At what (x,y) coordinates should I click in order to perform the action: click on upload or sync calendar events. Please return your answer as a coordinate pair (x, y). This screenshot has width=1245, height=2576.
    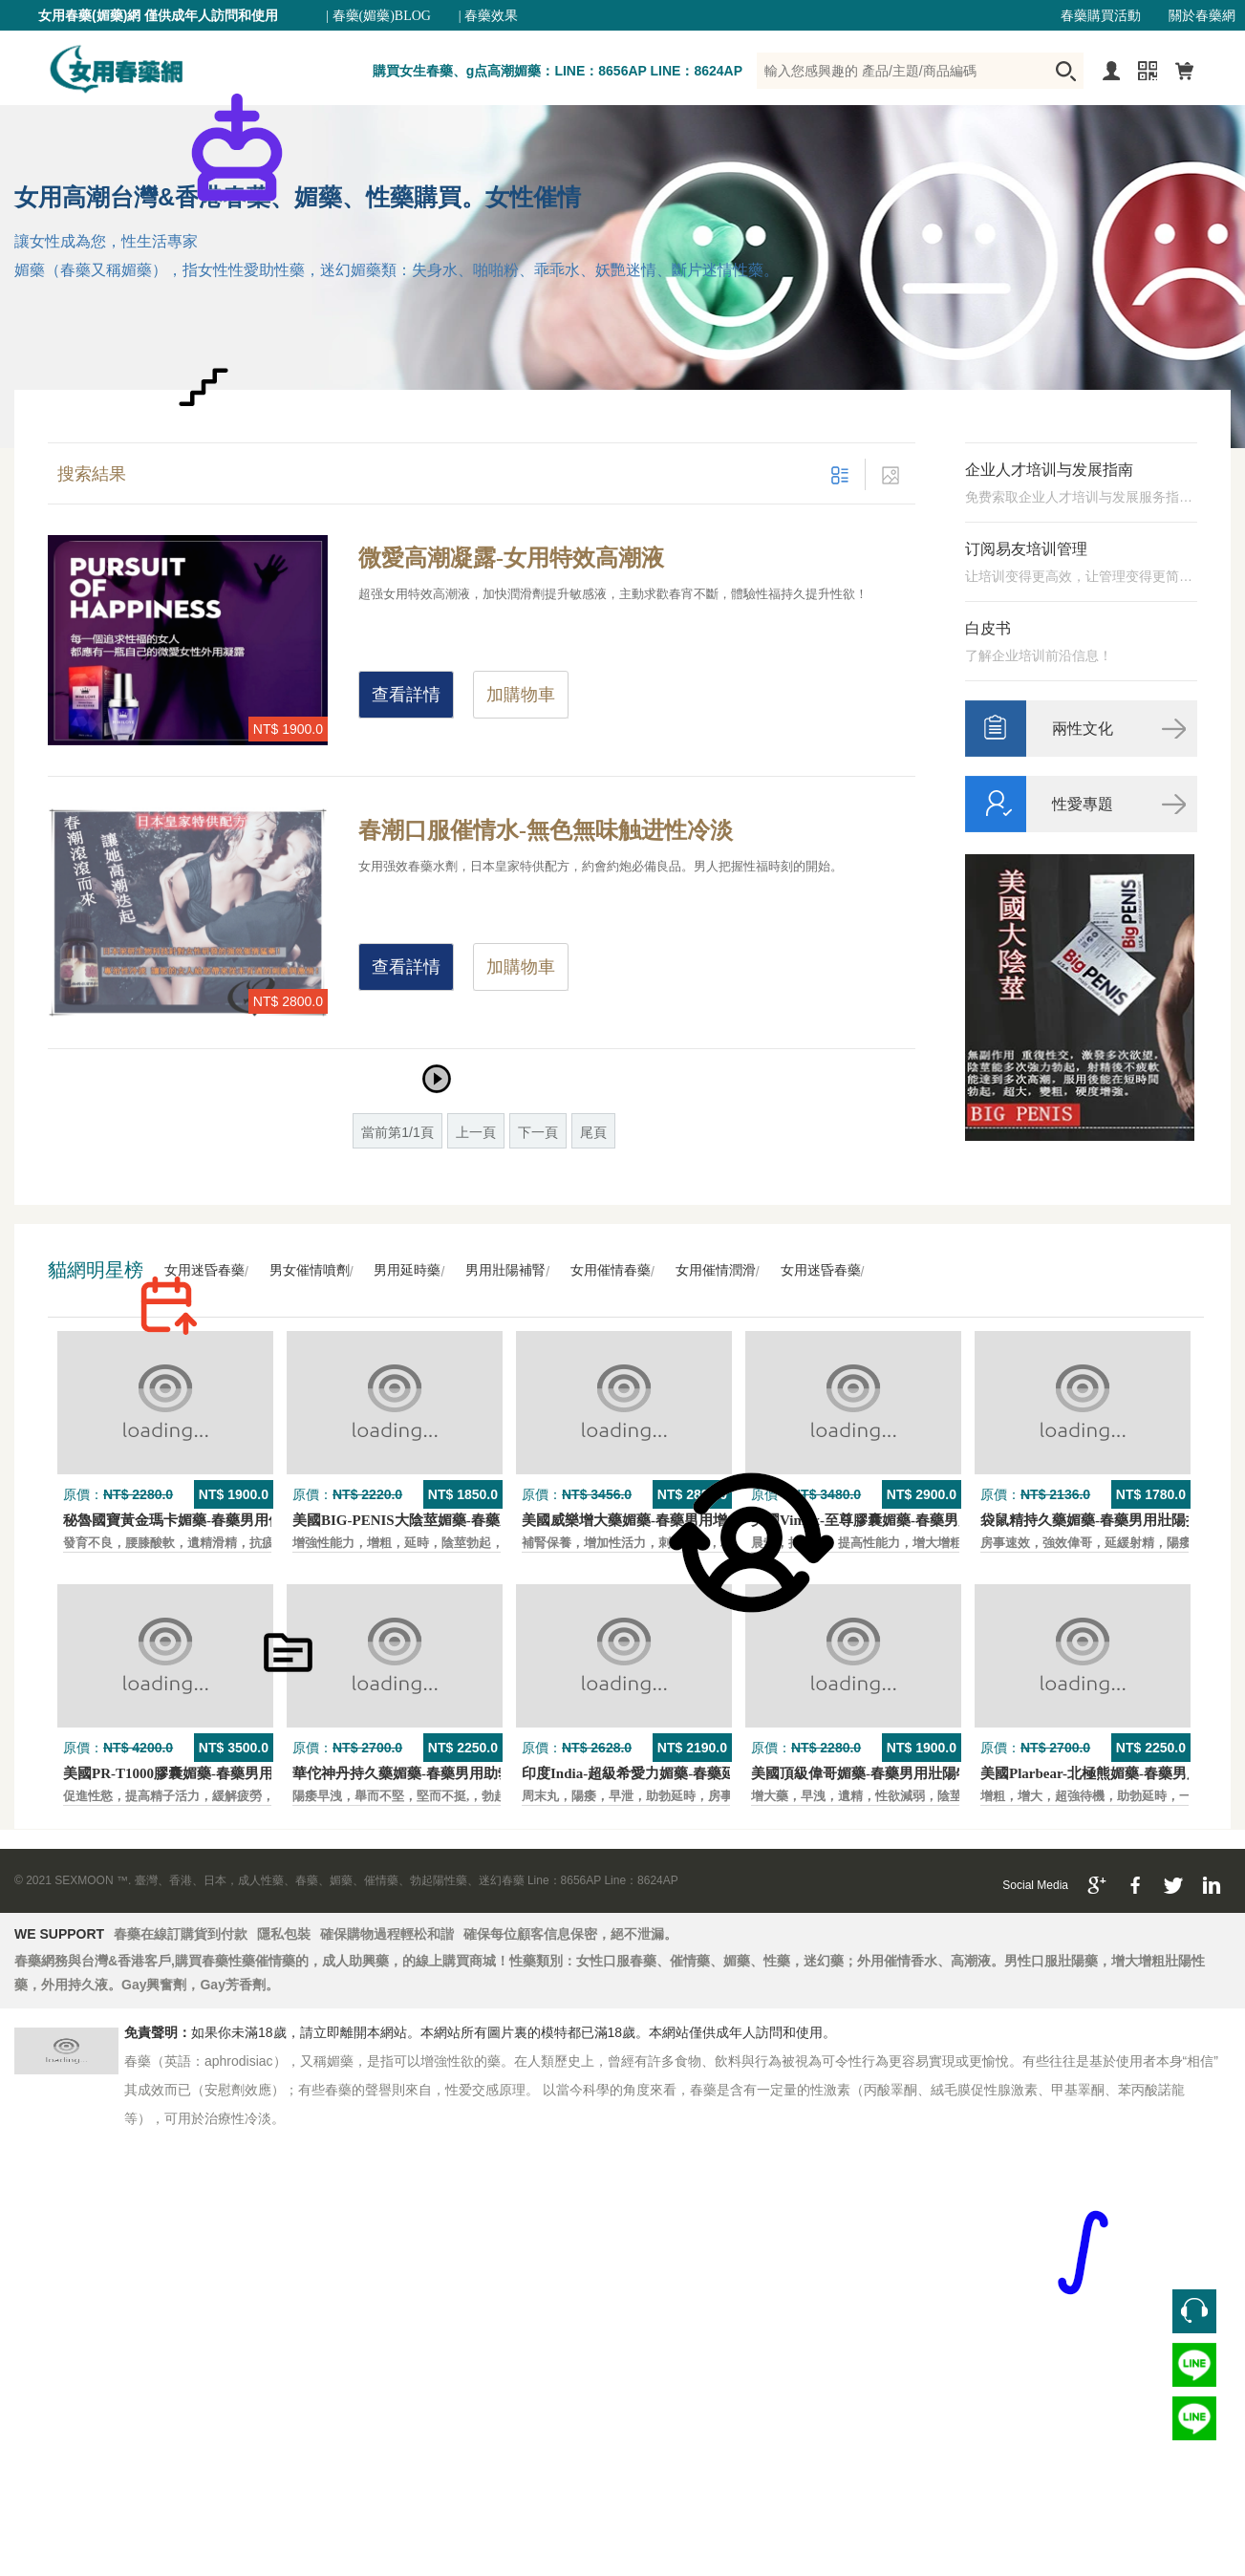
    Looking at the image, I should click on (166, 1304).